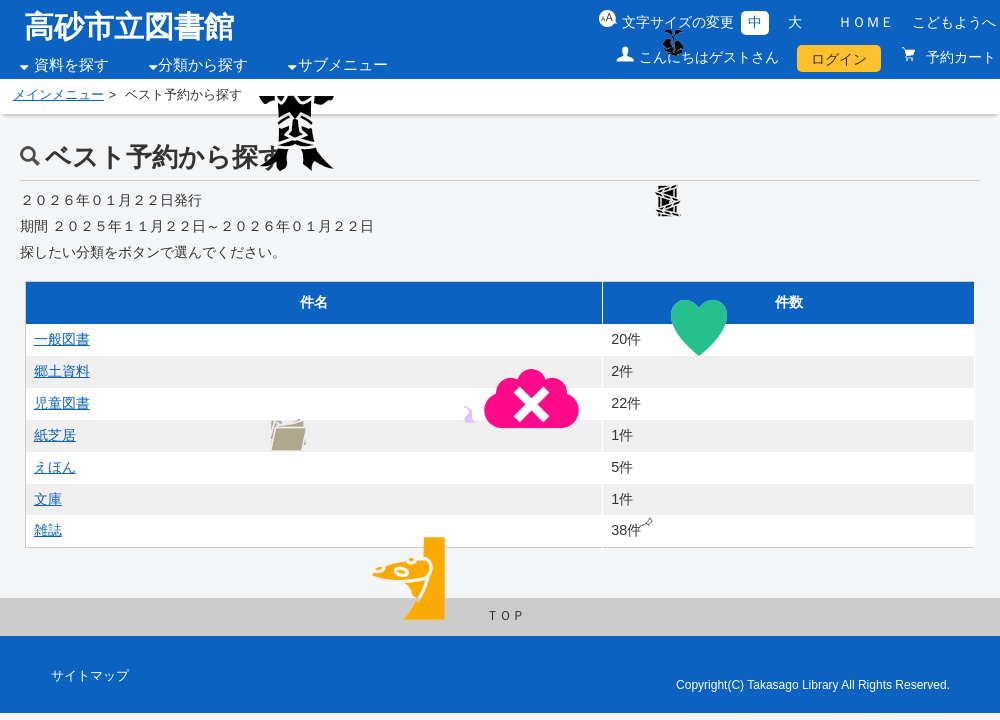 The image size is (1000, 720). Describe the element at coordinates (531, 398) in the screenshot. I see `indicates a toxic or hazardous area in gameplay` at that location.